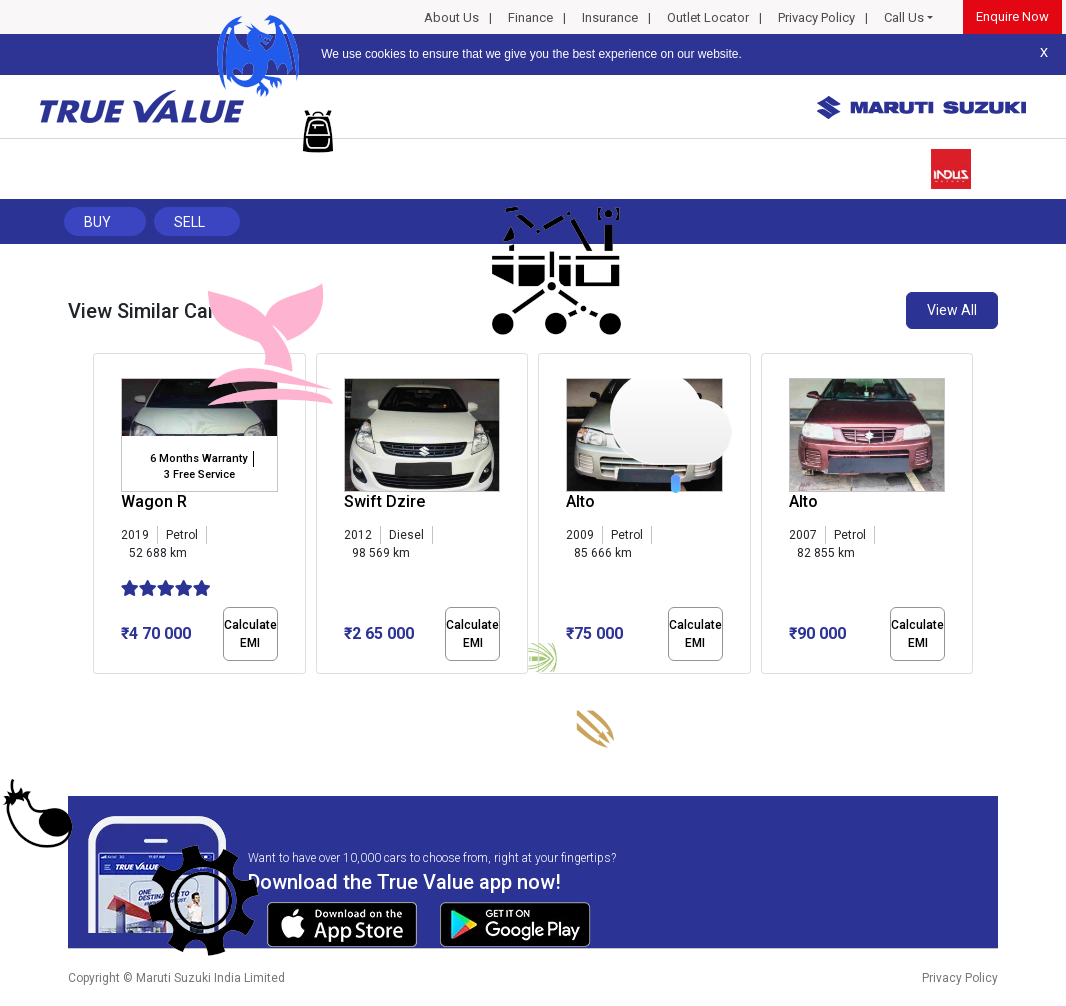 The height and width of the screenshot is (1006, 1066). What do you see at coordinates (203, 900) in the screenshot?
I see `access settings or preferences` at bounding box center [203, 900].